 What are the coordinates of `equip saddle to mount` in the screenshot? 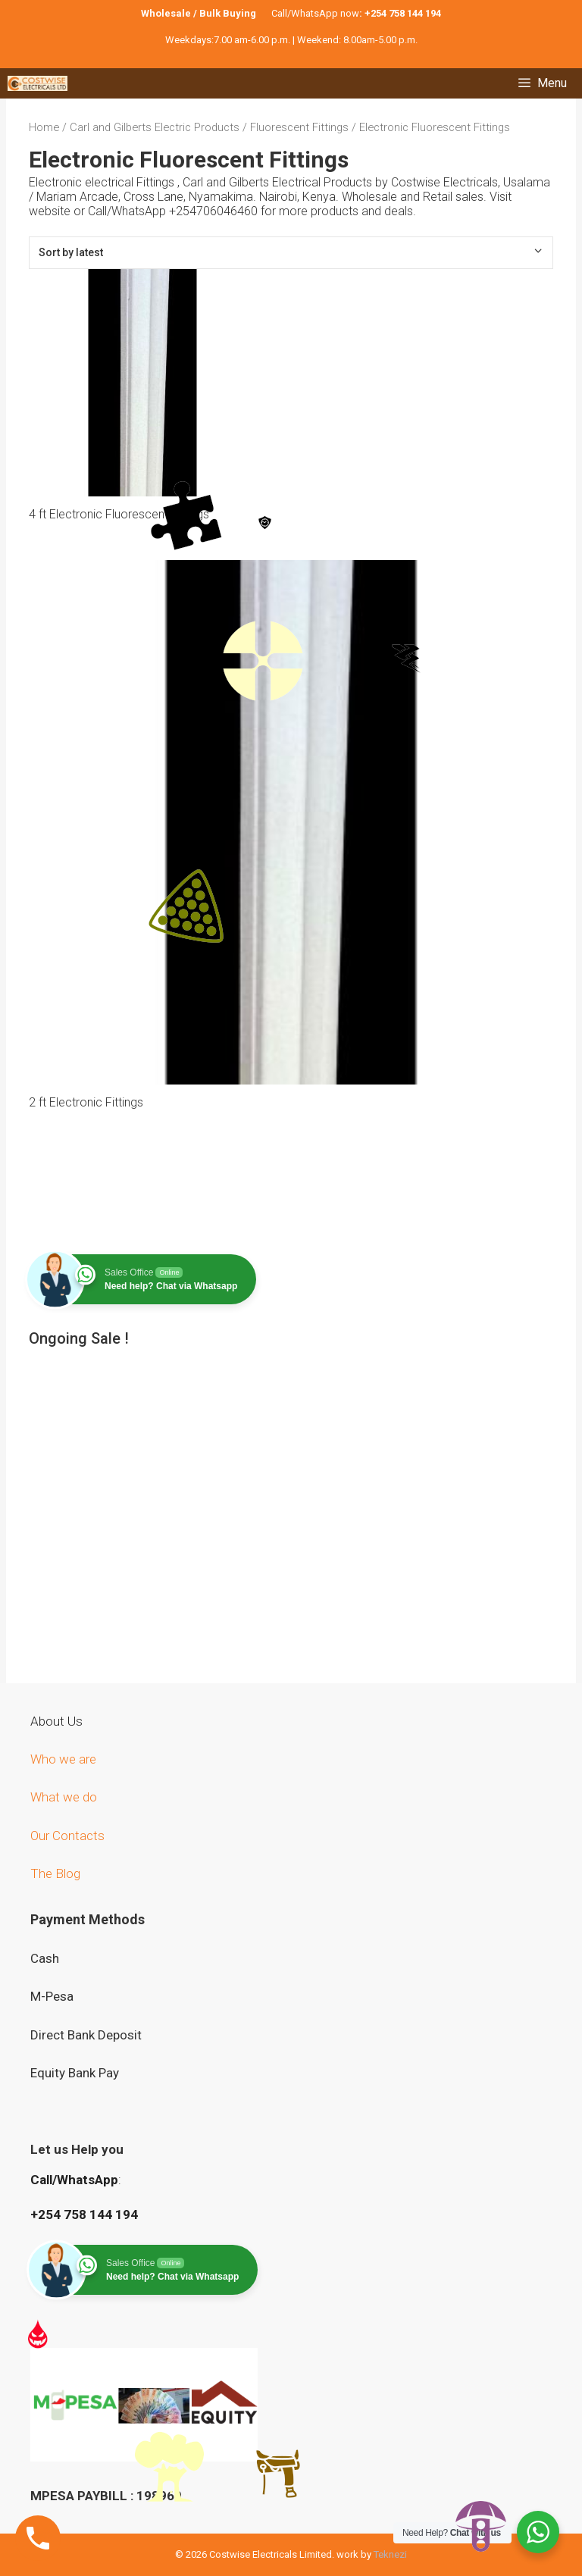 It's located at (278, 2474).